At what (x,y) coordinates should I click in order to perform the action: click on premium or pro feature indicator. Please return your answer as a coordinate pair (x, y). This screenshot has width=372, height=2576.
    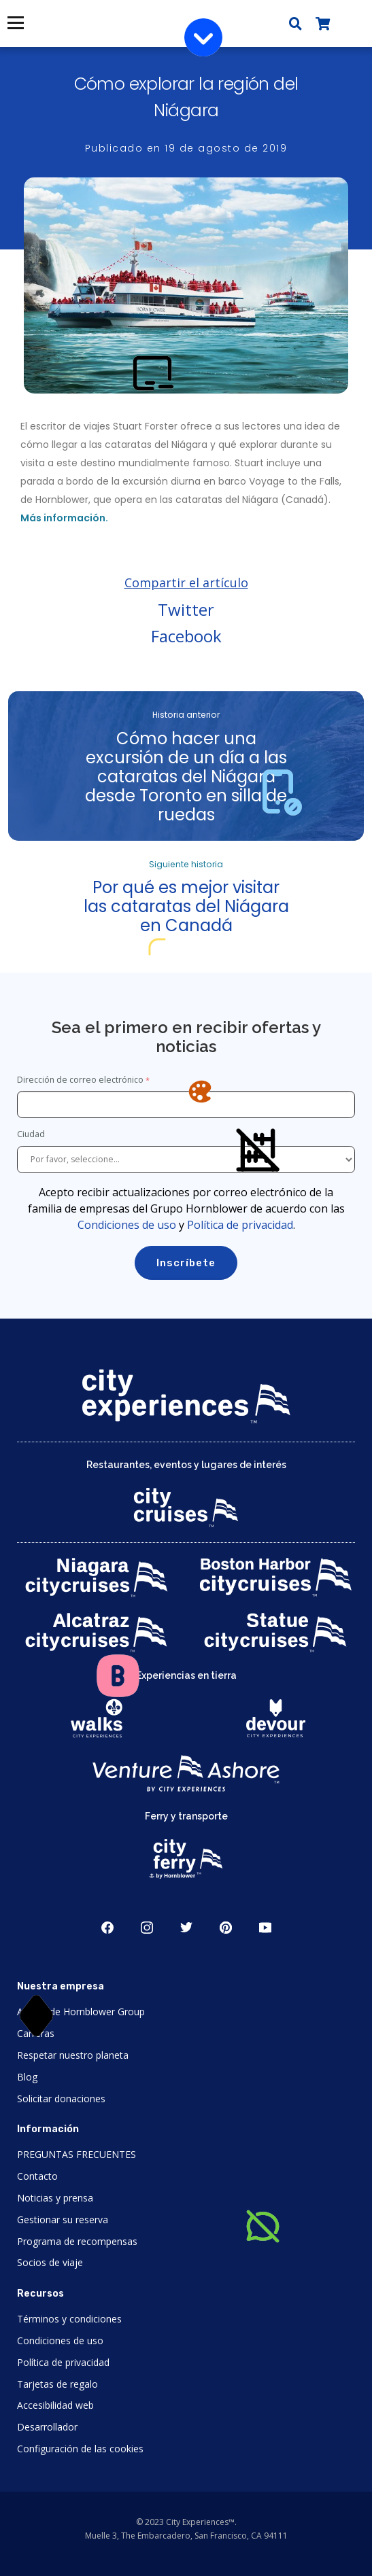
    Looking at the image, I should click on (36, 2015).